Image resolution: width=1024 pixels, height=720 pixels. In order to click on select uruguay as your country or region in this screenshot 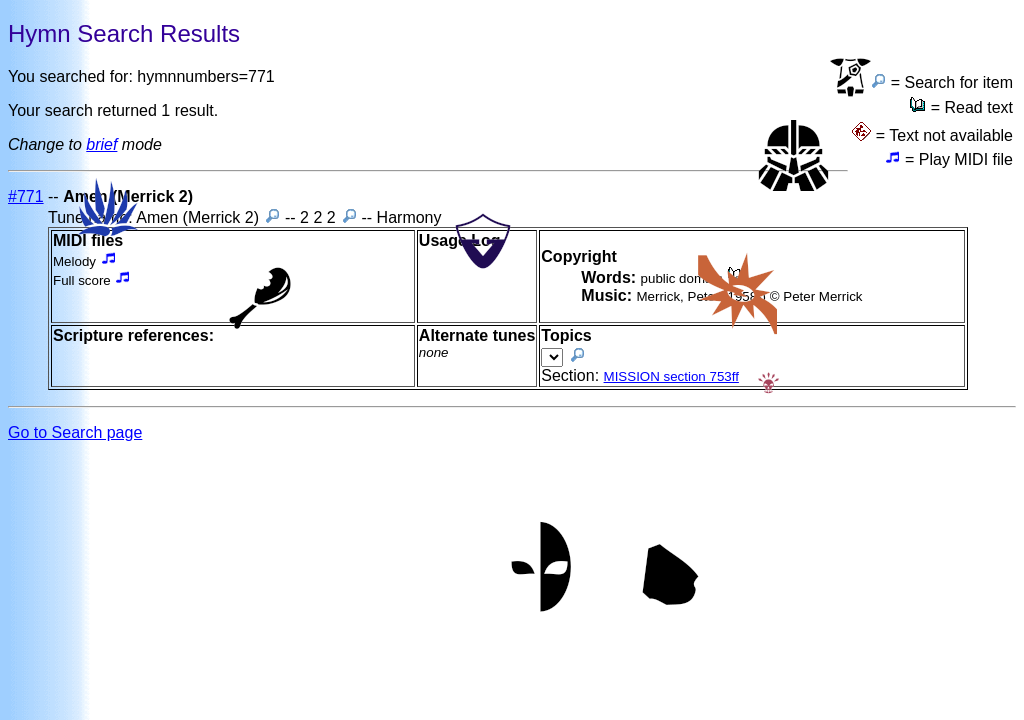, I will do `click(670, 574)`.